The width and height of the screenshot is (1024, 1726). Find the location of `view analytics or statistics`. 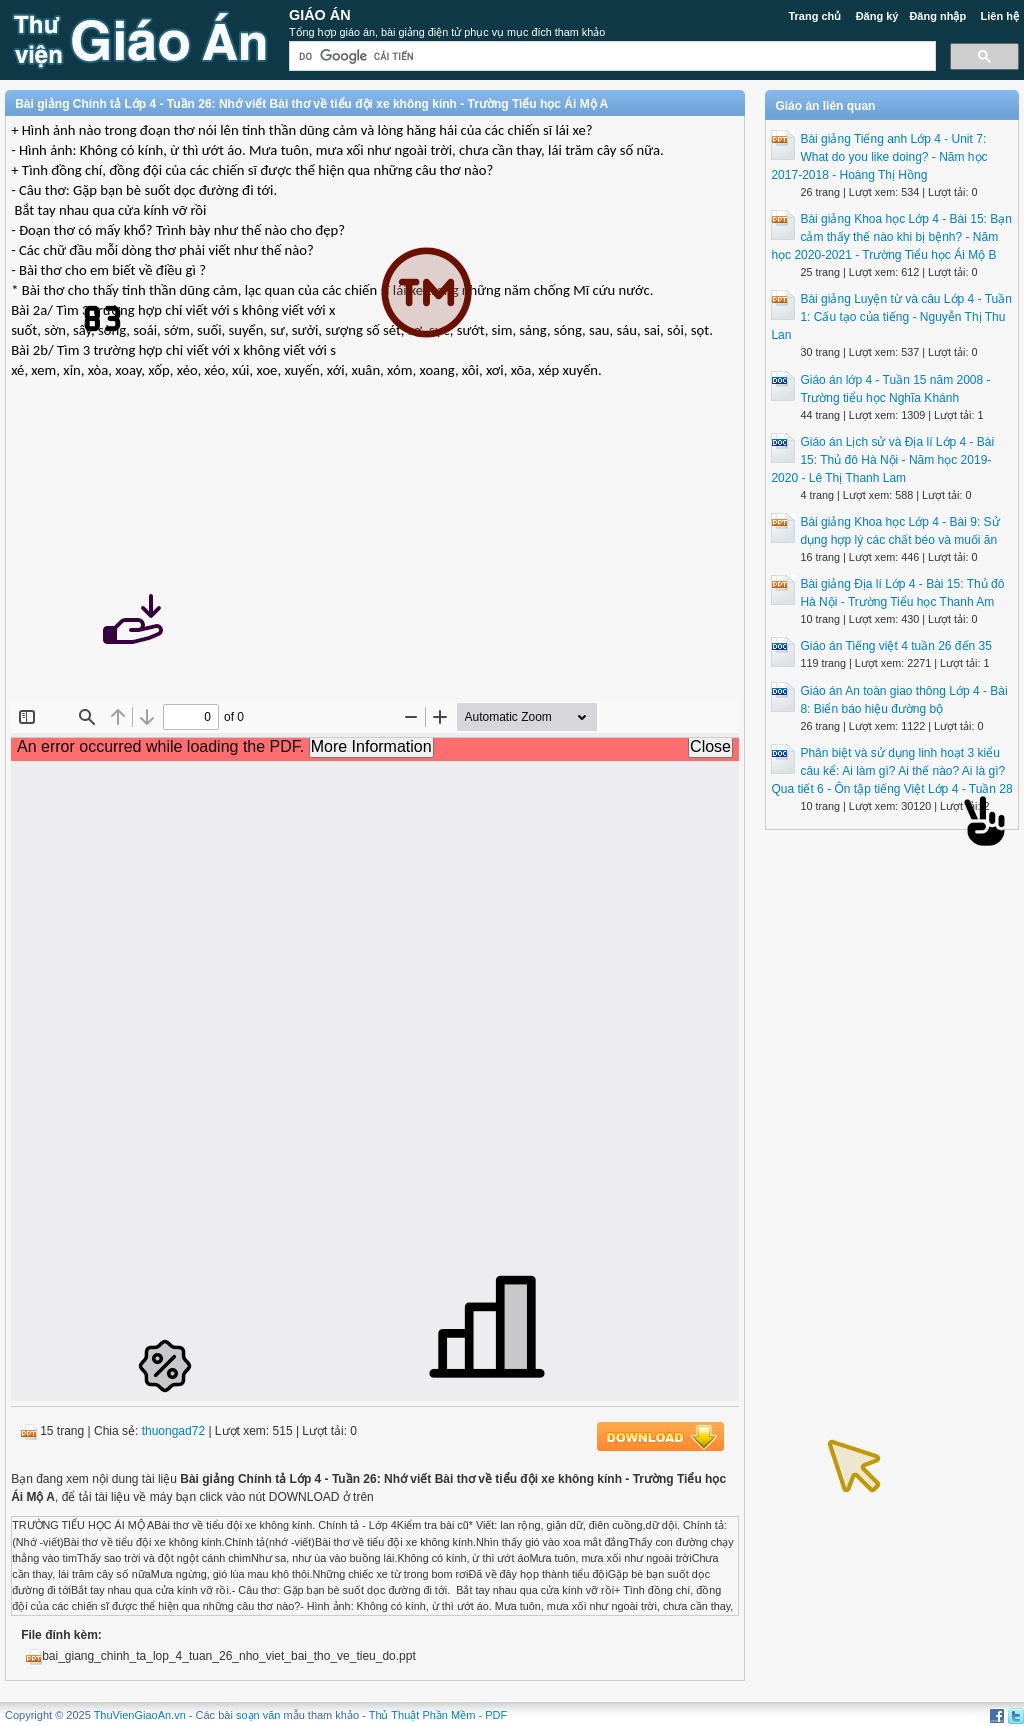

view analytics or statistics is located at coordinates (487, 1329).